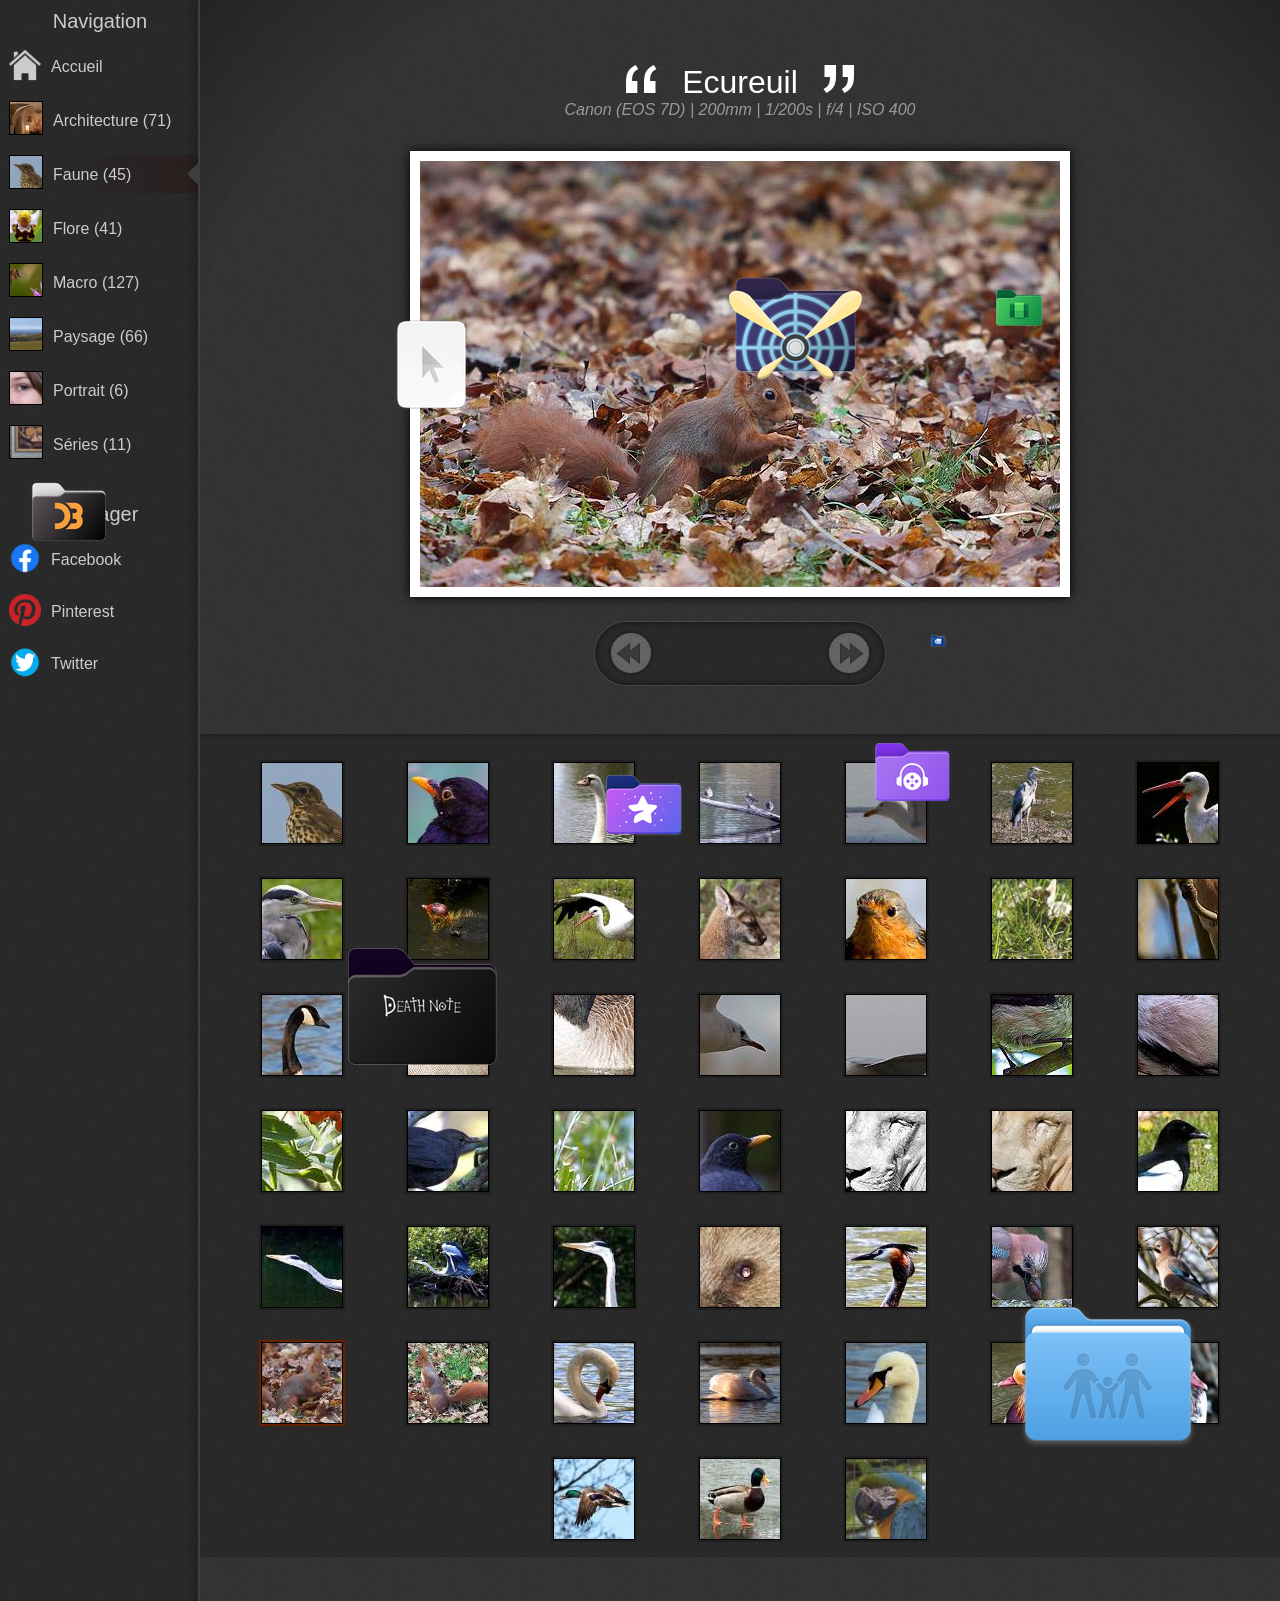 The height and width of the screenshot is (1601, 1280). Describe the element at coordinates (1019, 309) in the screenshot. I see `open windows subsystem for android files` at that location.